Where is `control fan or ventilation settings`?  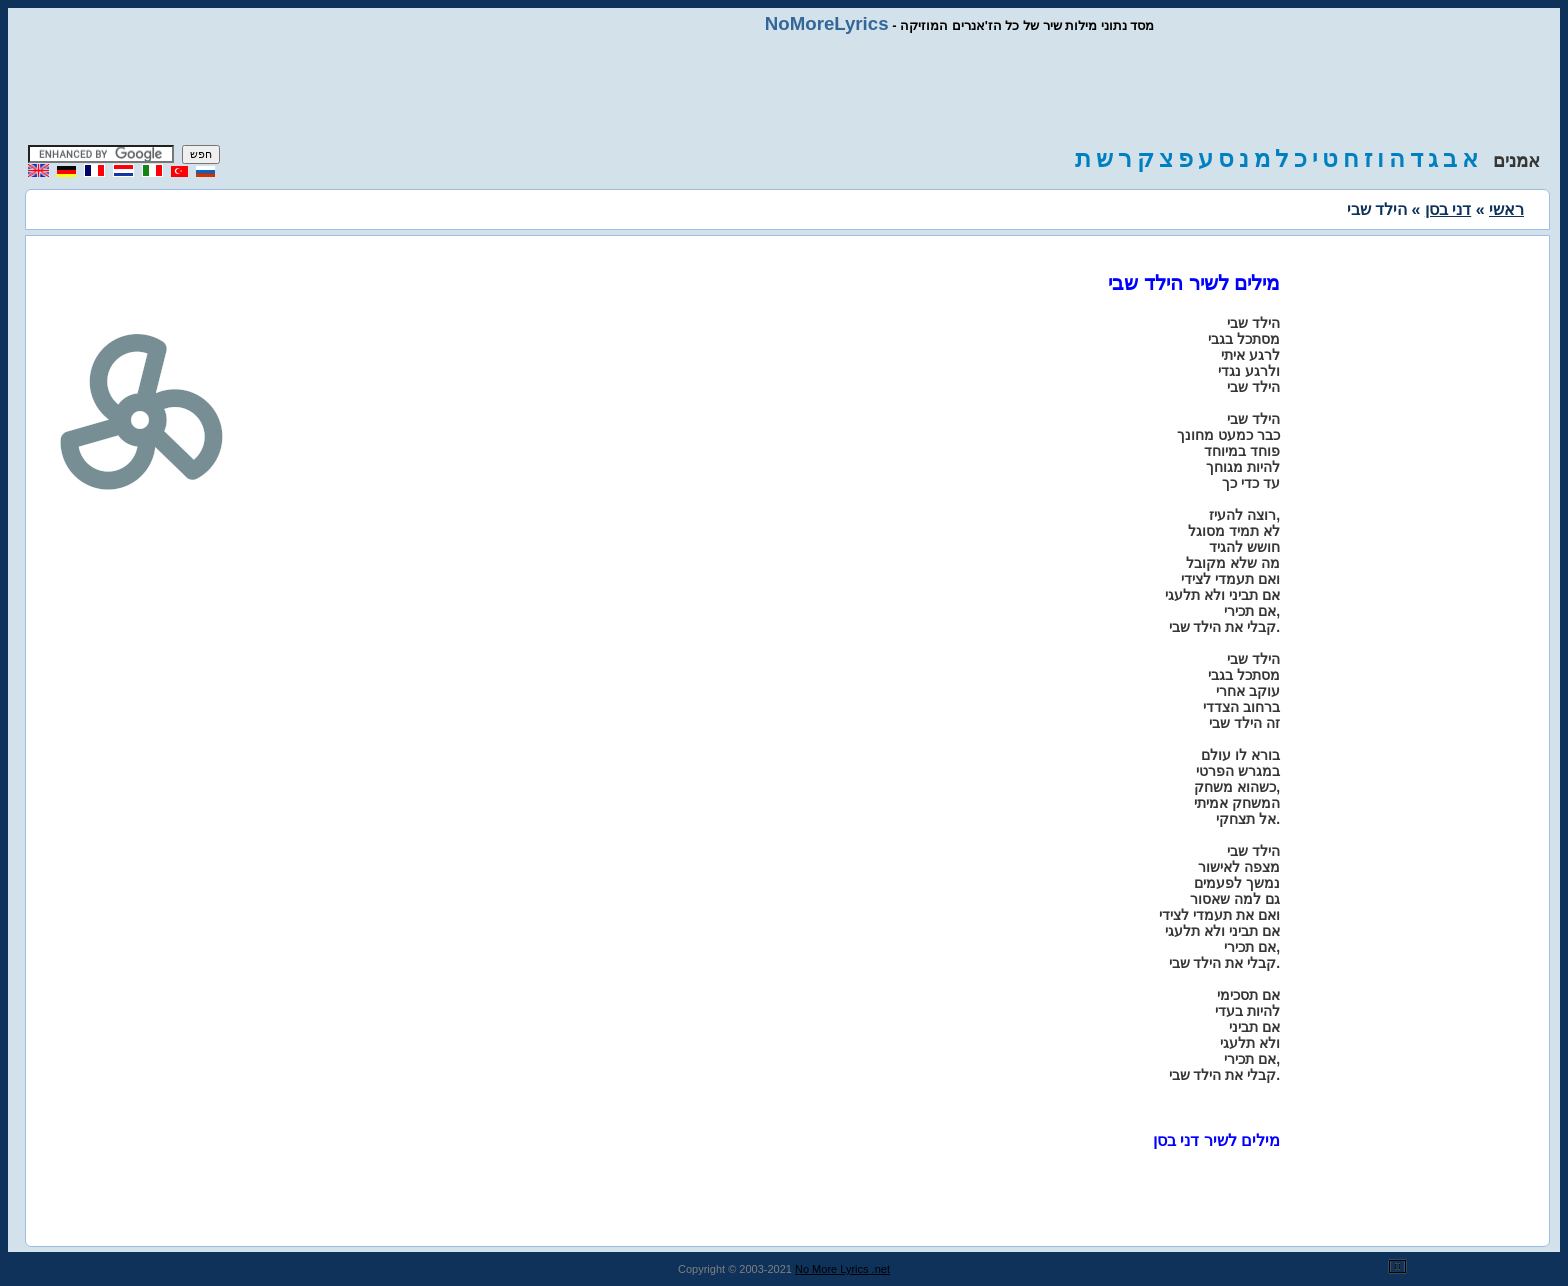 control fan or ventilation settings is located at coordinates (140, 420).